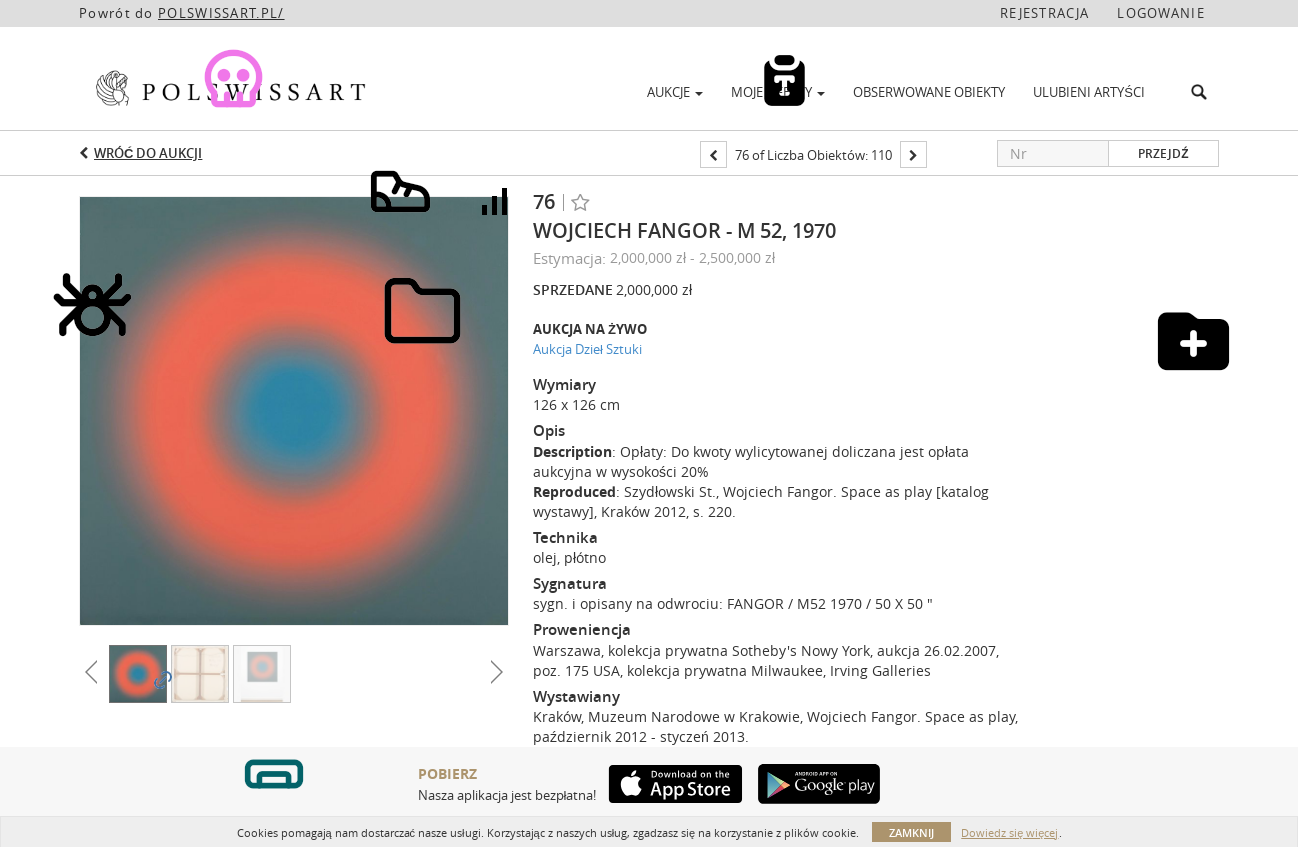  Describe the element at coordinates (92, 306) in the screenshot. I see `indicates bug or error in the system` at that location.